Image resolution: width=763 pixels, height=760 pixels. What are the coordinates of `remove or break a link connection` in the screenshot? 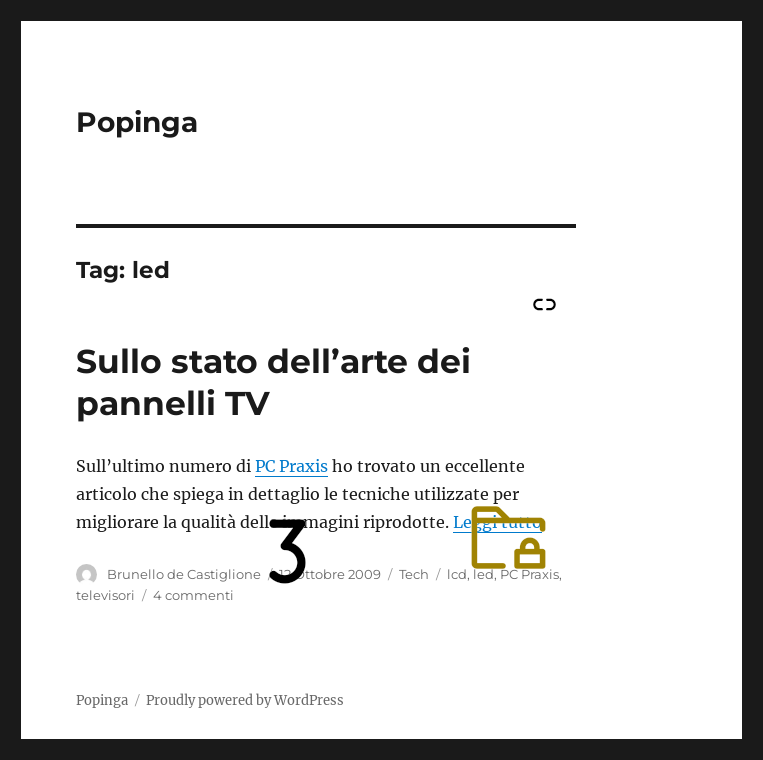 It's located at (544, 304).